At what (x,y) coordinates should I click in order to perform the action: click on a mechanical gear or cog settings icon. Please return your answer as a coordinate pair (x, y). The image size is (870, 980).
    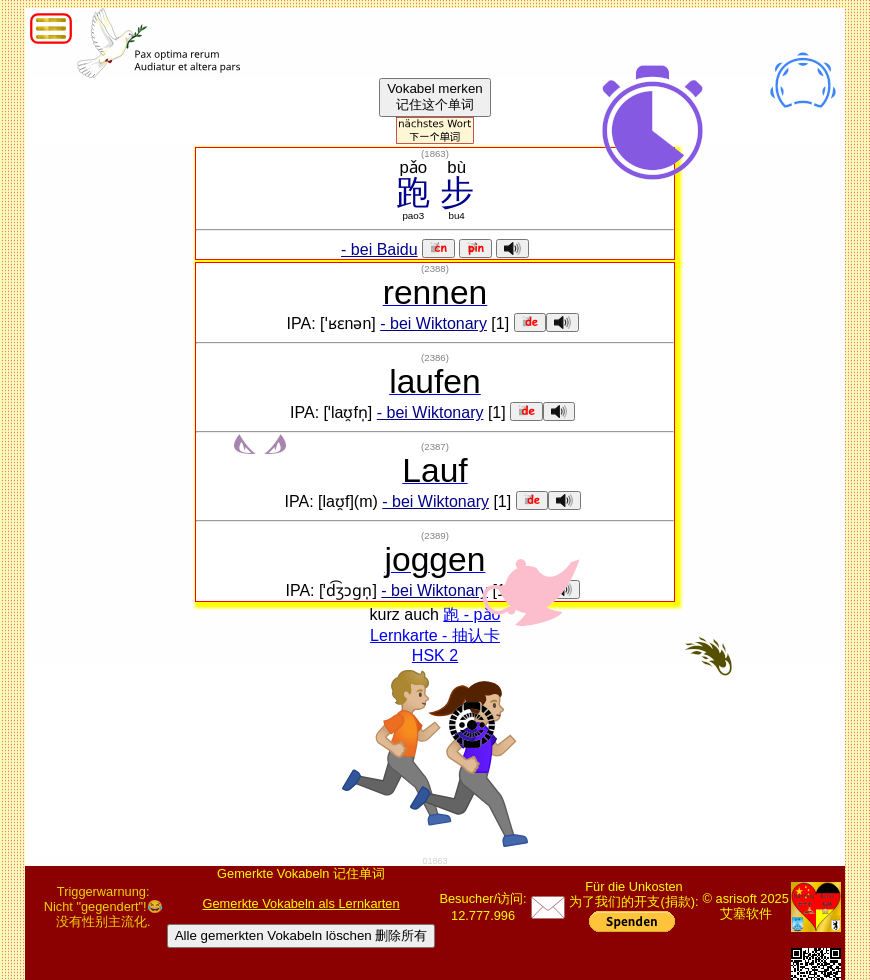
    Looking at the image, I should click on (472, 725).